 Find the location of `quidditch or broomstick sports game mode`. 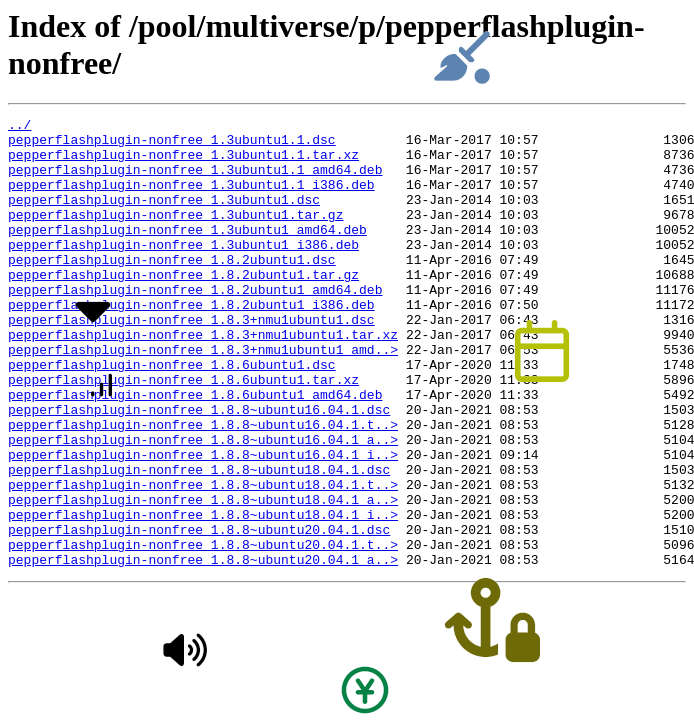

quidditch or broomstick sports game mode is located at coordinates (462, 56).